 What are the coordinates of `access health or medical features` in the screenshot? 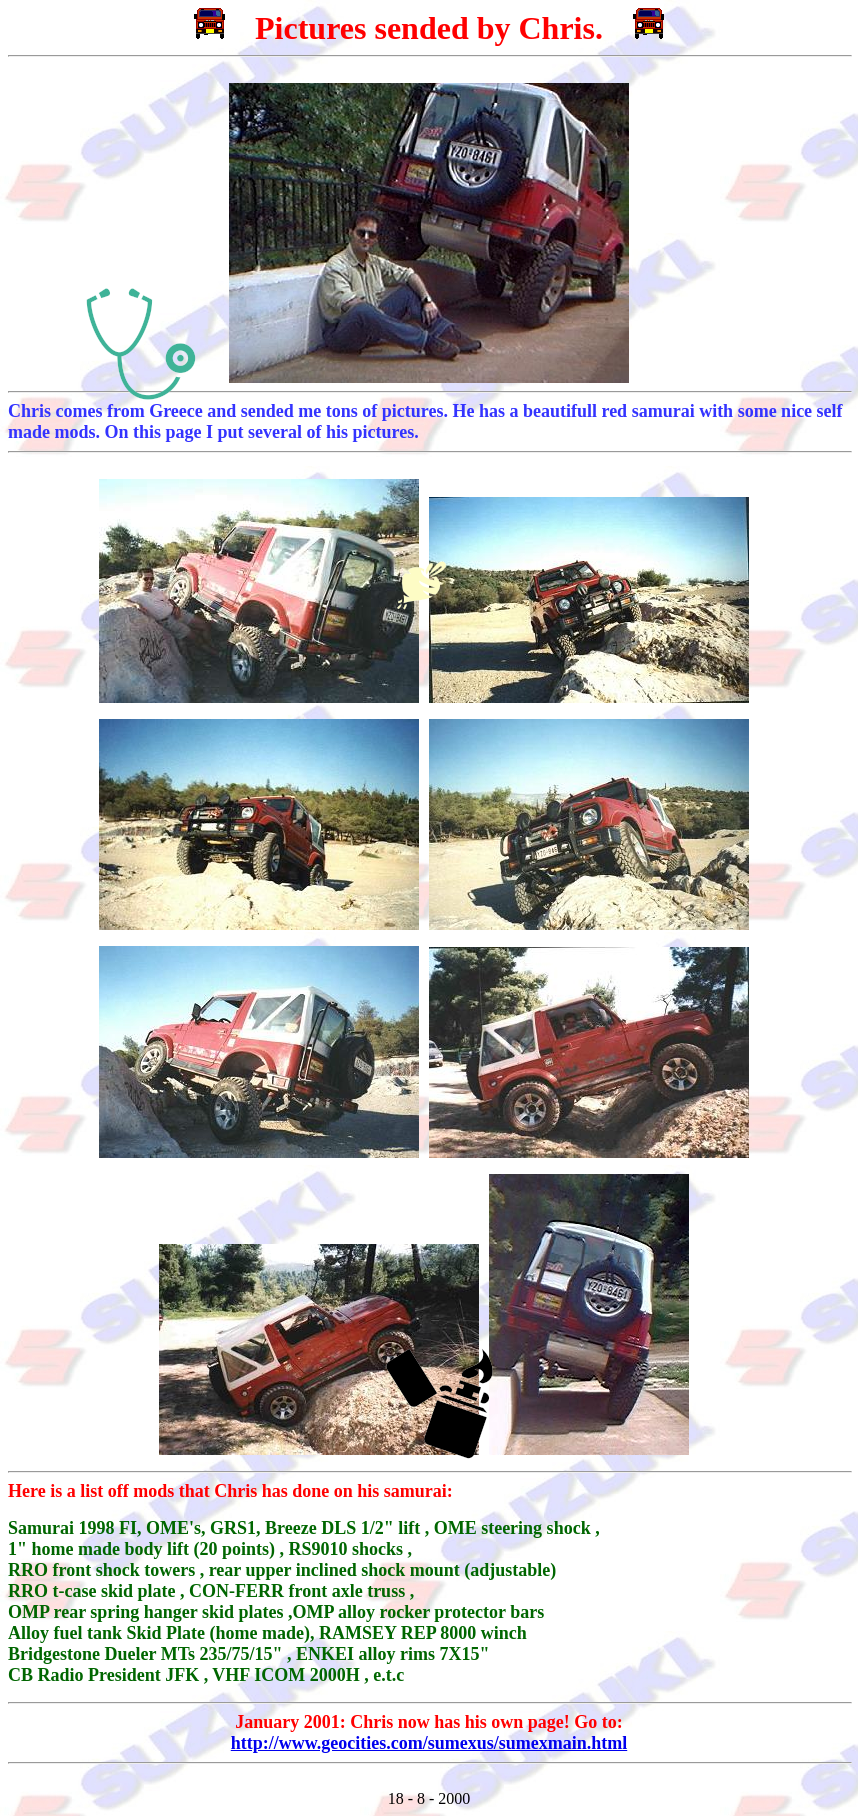 It's located at (141, 344).